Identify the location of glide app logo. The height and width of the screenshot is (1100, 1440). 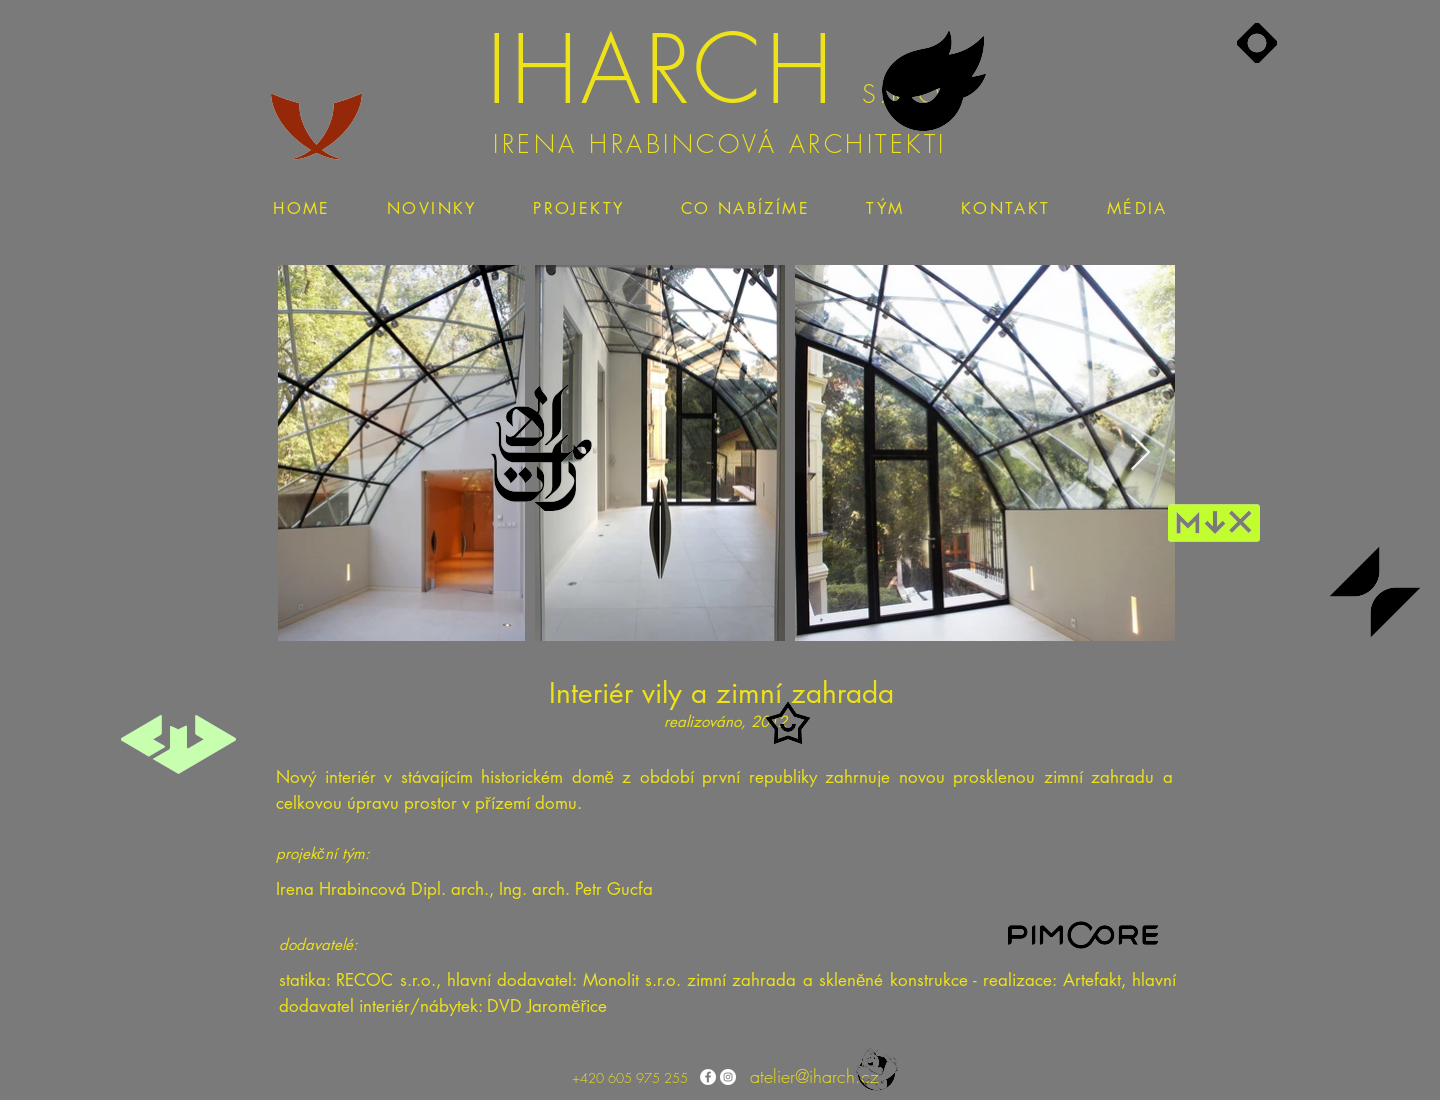
(1375, 592).